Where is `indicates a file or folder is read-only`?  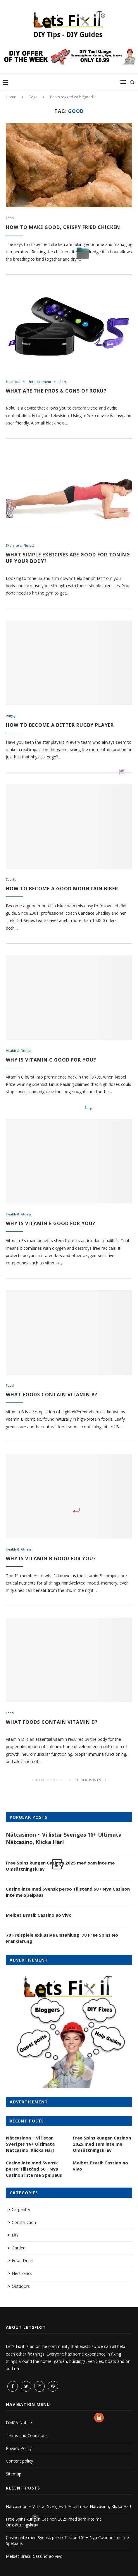
indicates a file or folder is read-only is located at coordinates (99, 2417).